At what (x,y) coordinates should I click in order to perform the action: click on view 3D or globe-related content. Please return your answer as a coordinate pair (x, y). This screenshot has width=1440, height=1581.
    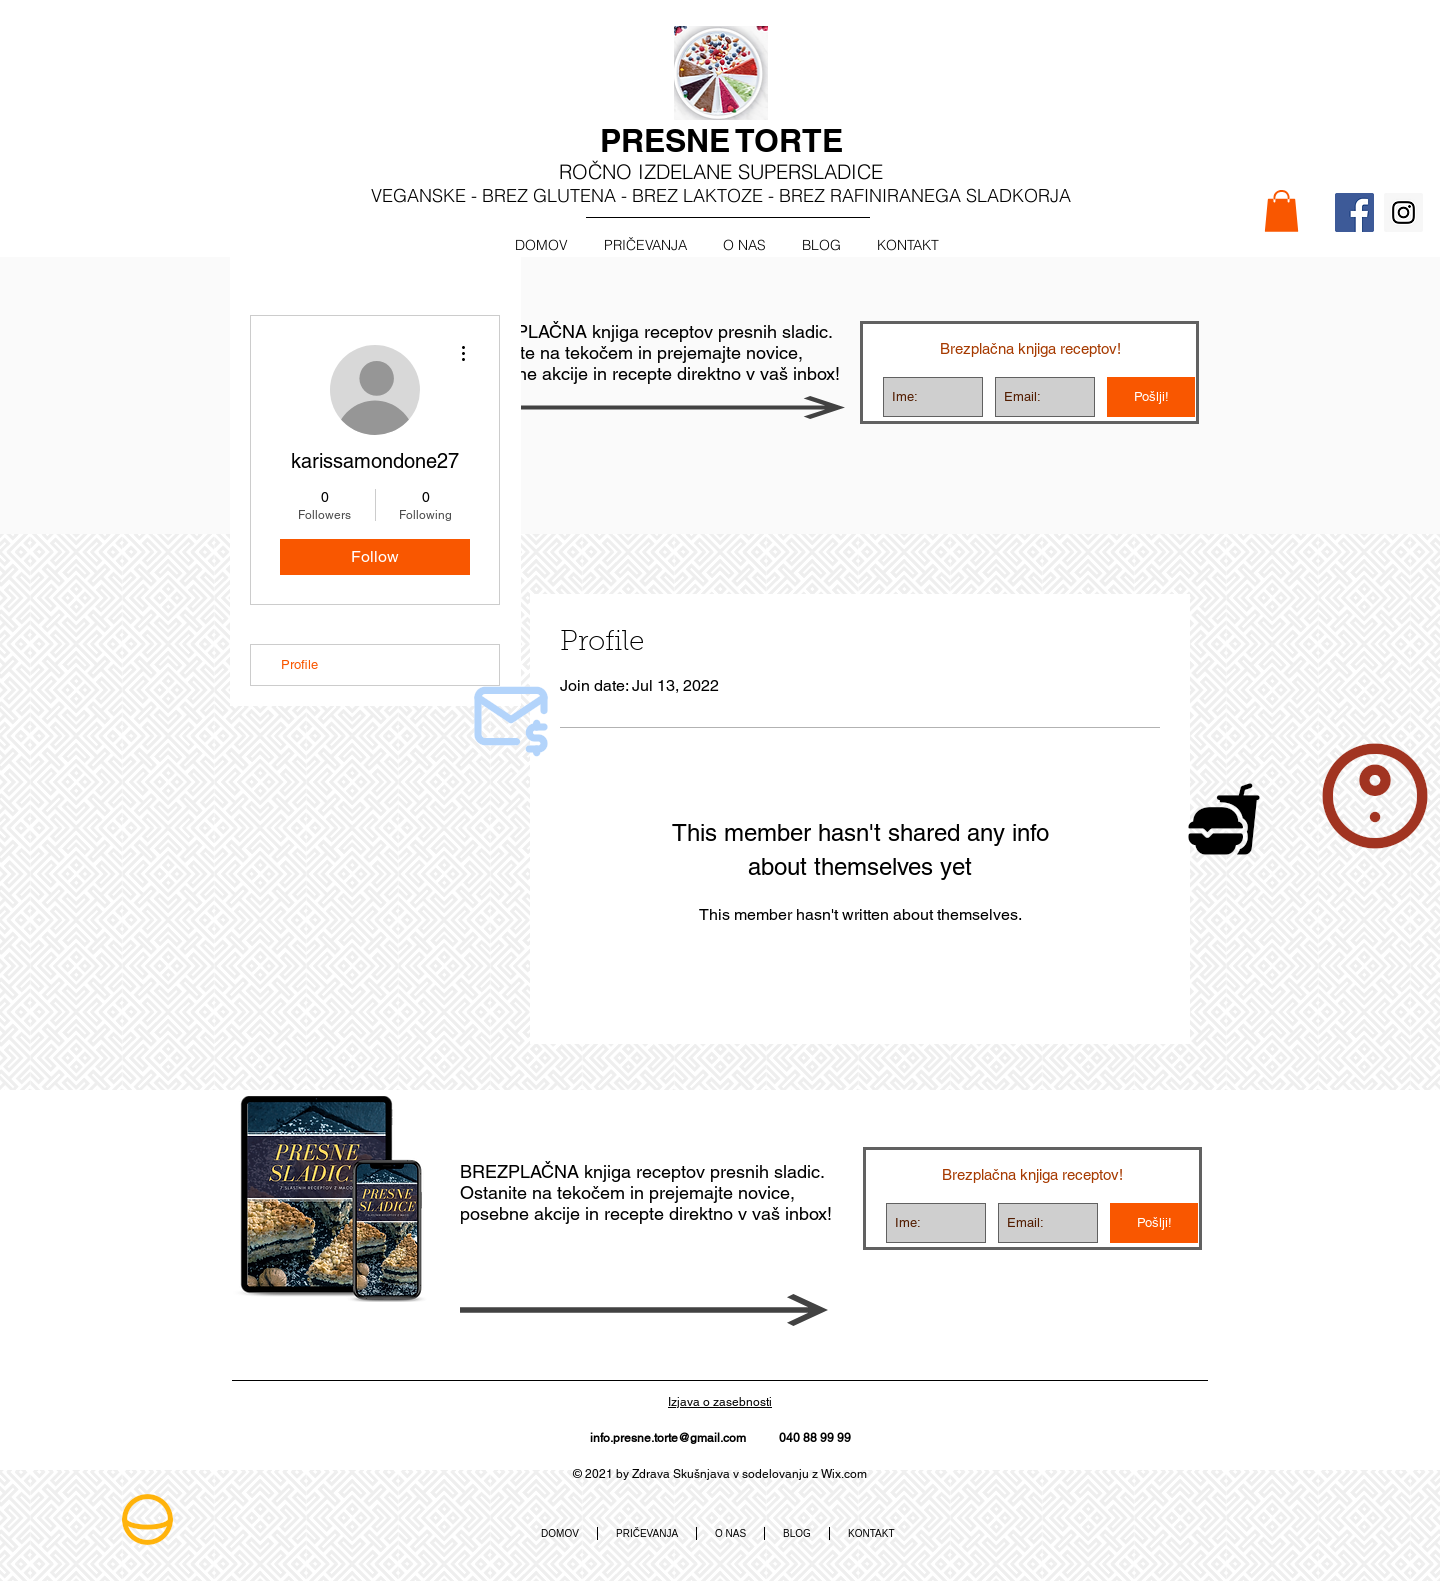
    Looking at the image, I should click on (147, 1519).